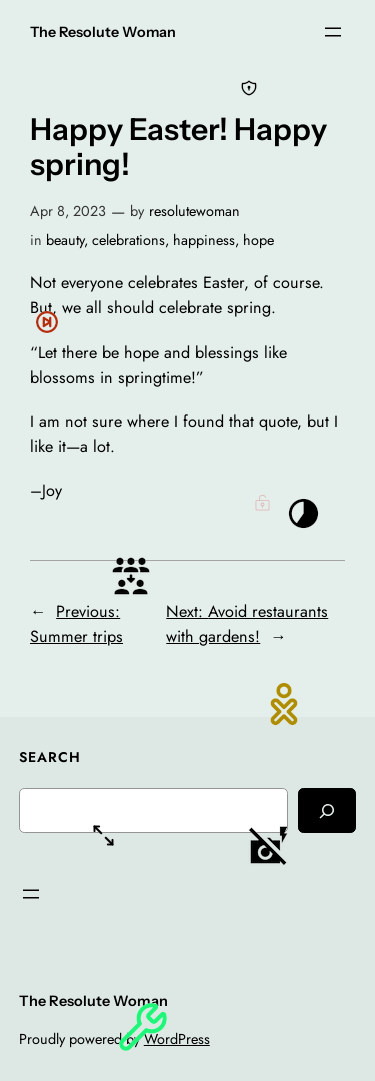 The height and width of the screenshot is (1081, 375). I want to click on indicates 60% progress or completion, so click(303, 513).